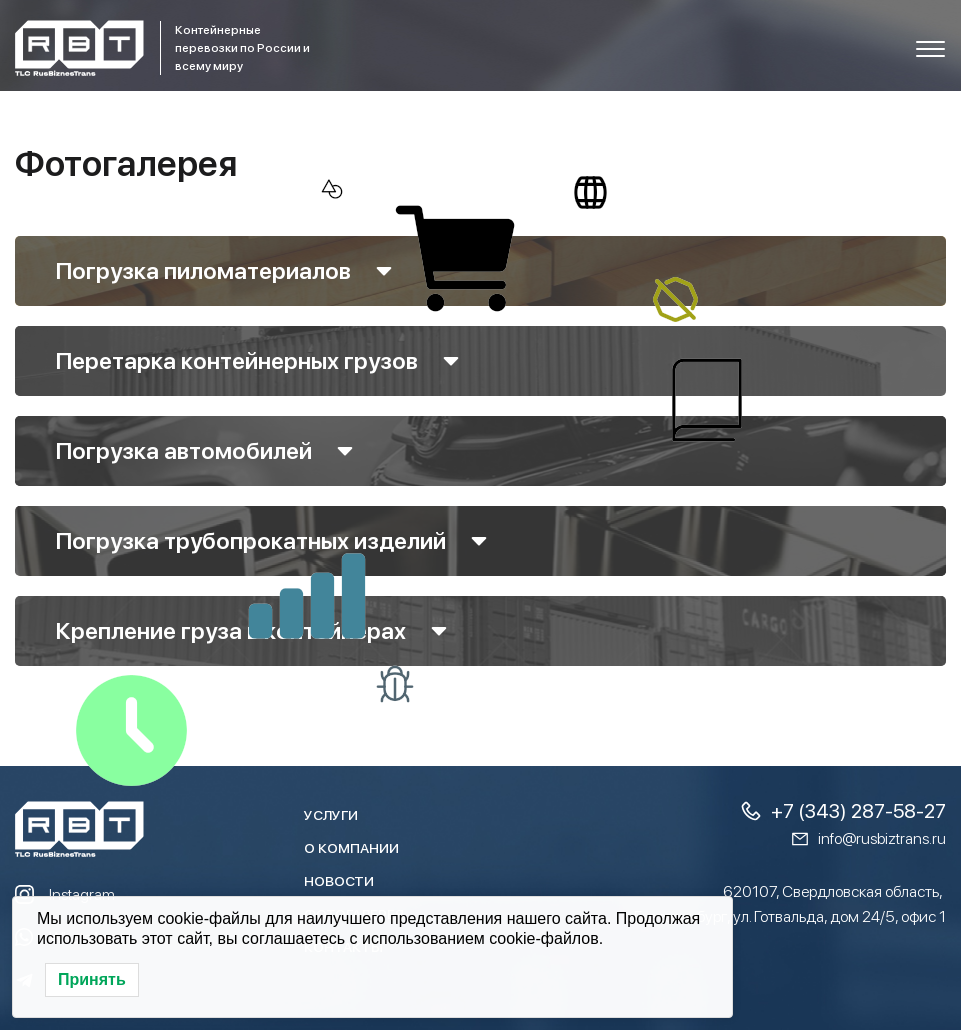 This screenshot has height=1030, width=961. I want to click on report a bug or issue, so click(395, 684).